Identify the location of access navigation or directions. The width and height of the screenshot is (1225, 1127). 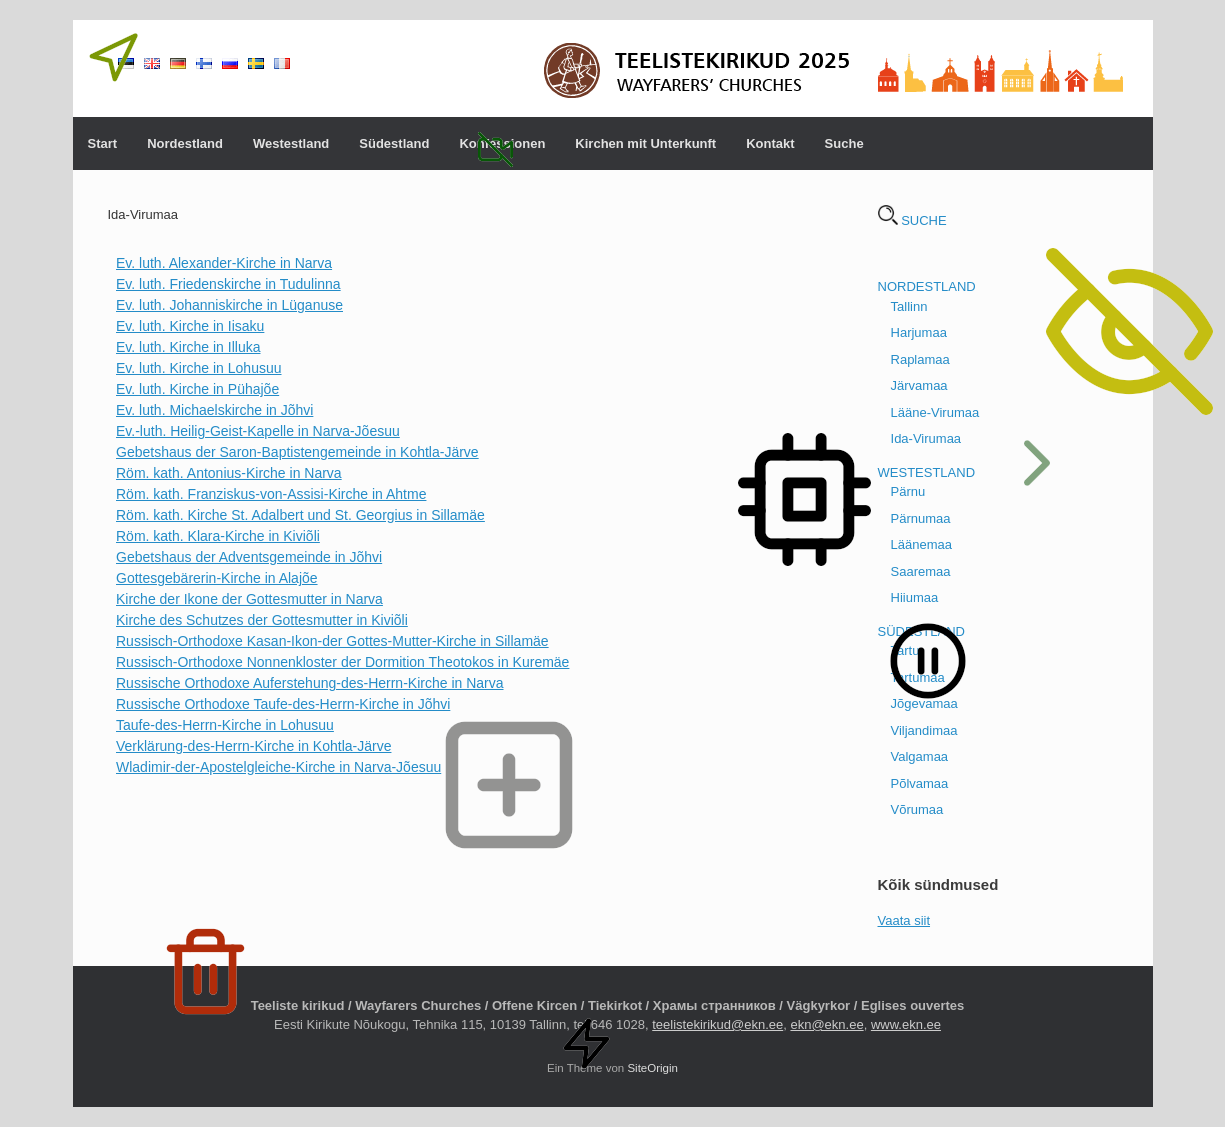
(112, 58).